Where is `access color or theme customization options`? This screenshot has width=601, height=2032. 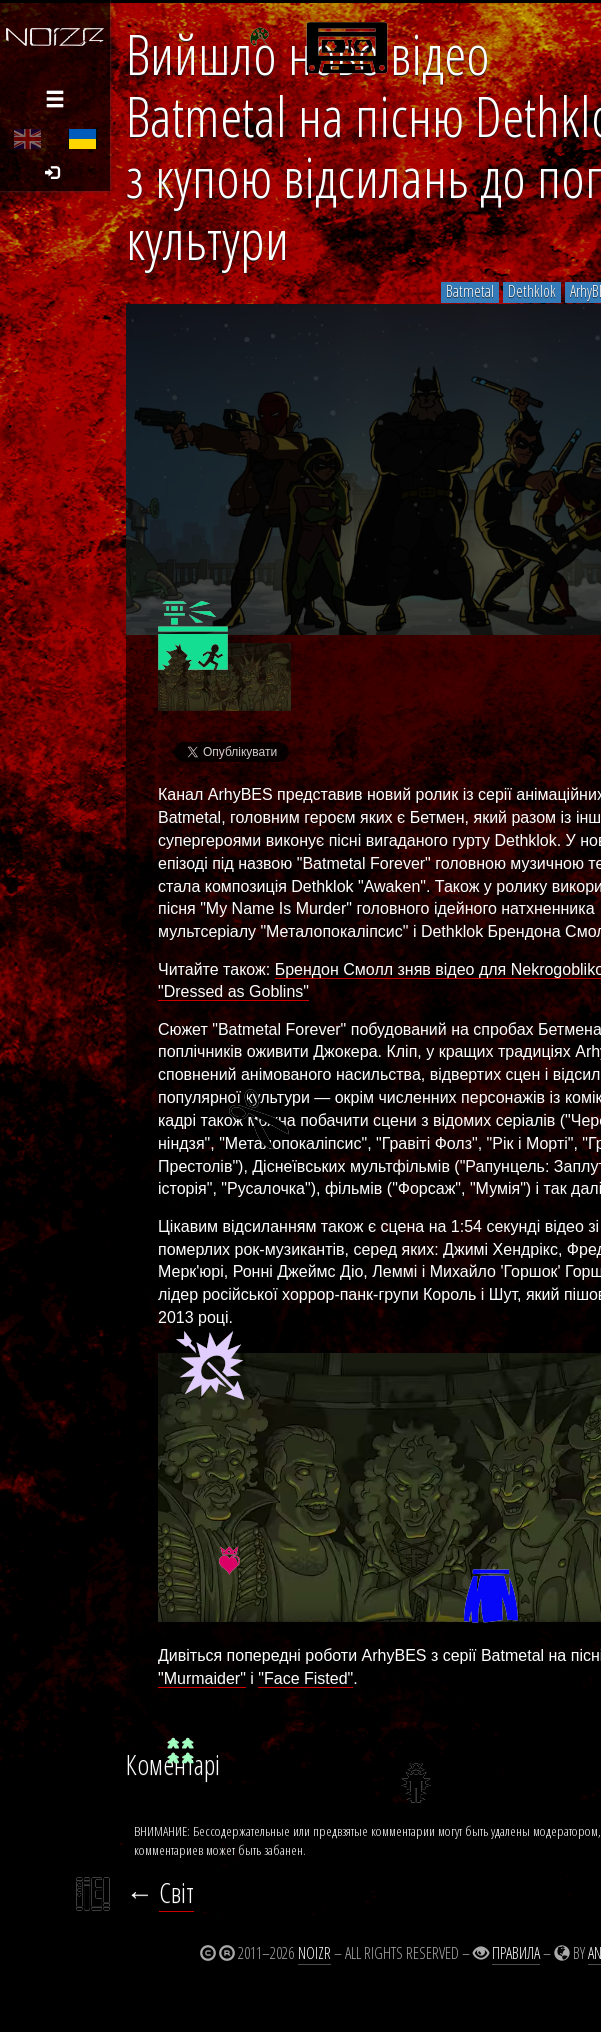
access color or theme customization options is located at coordinates (259, 36).